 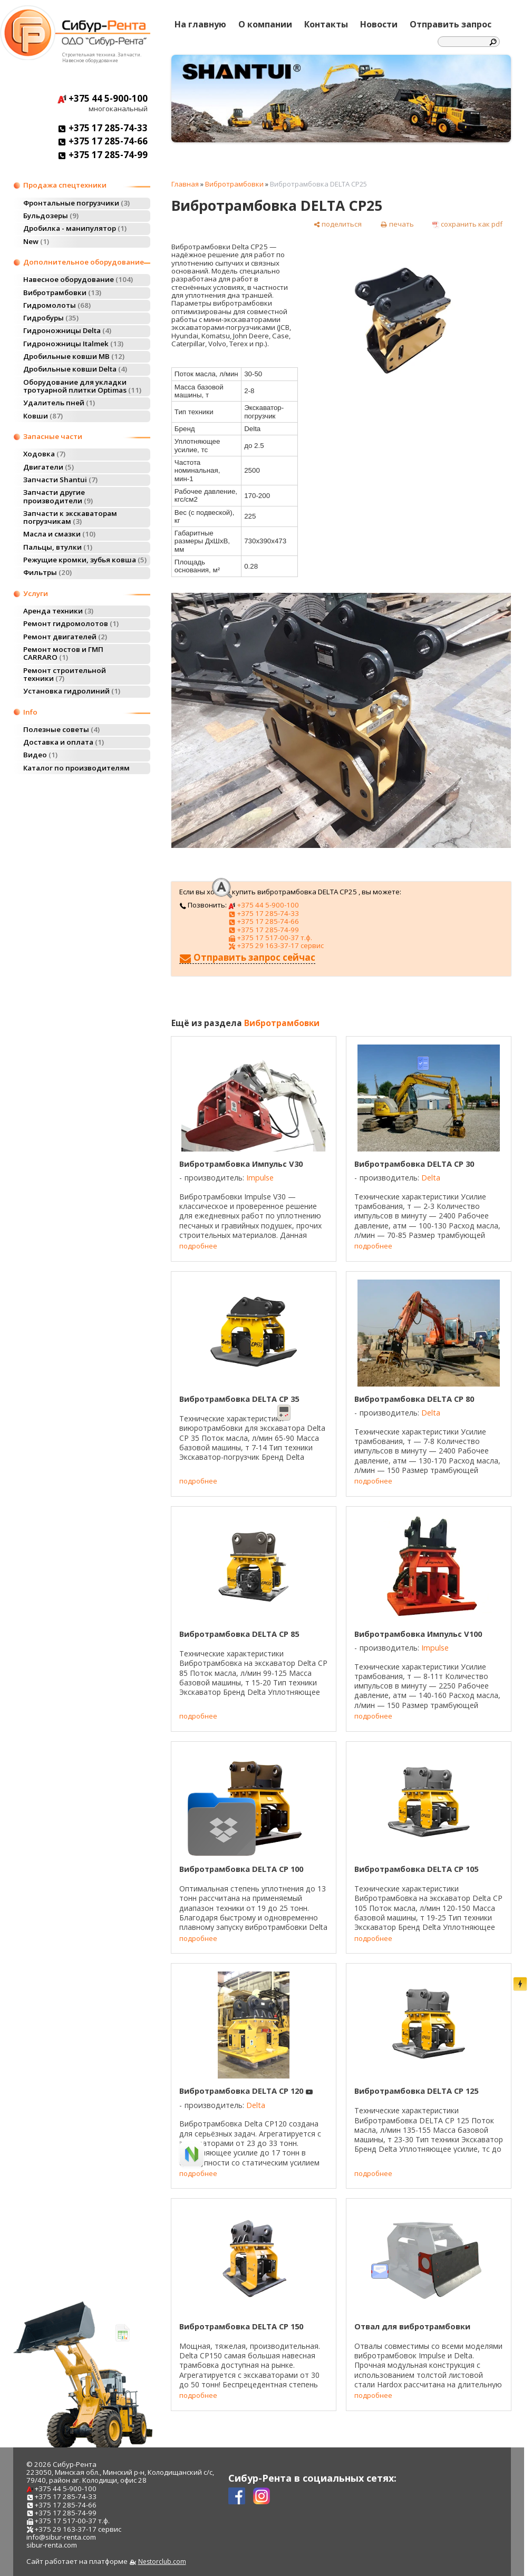 What do you see at coordinates (191, 2154) in the screenshot?
I see `open neovim text editor` at bounding box center [191, 2154].